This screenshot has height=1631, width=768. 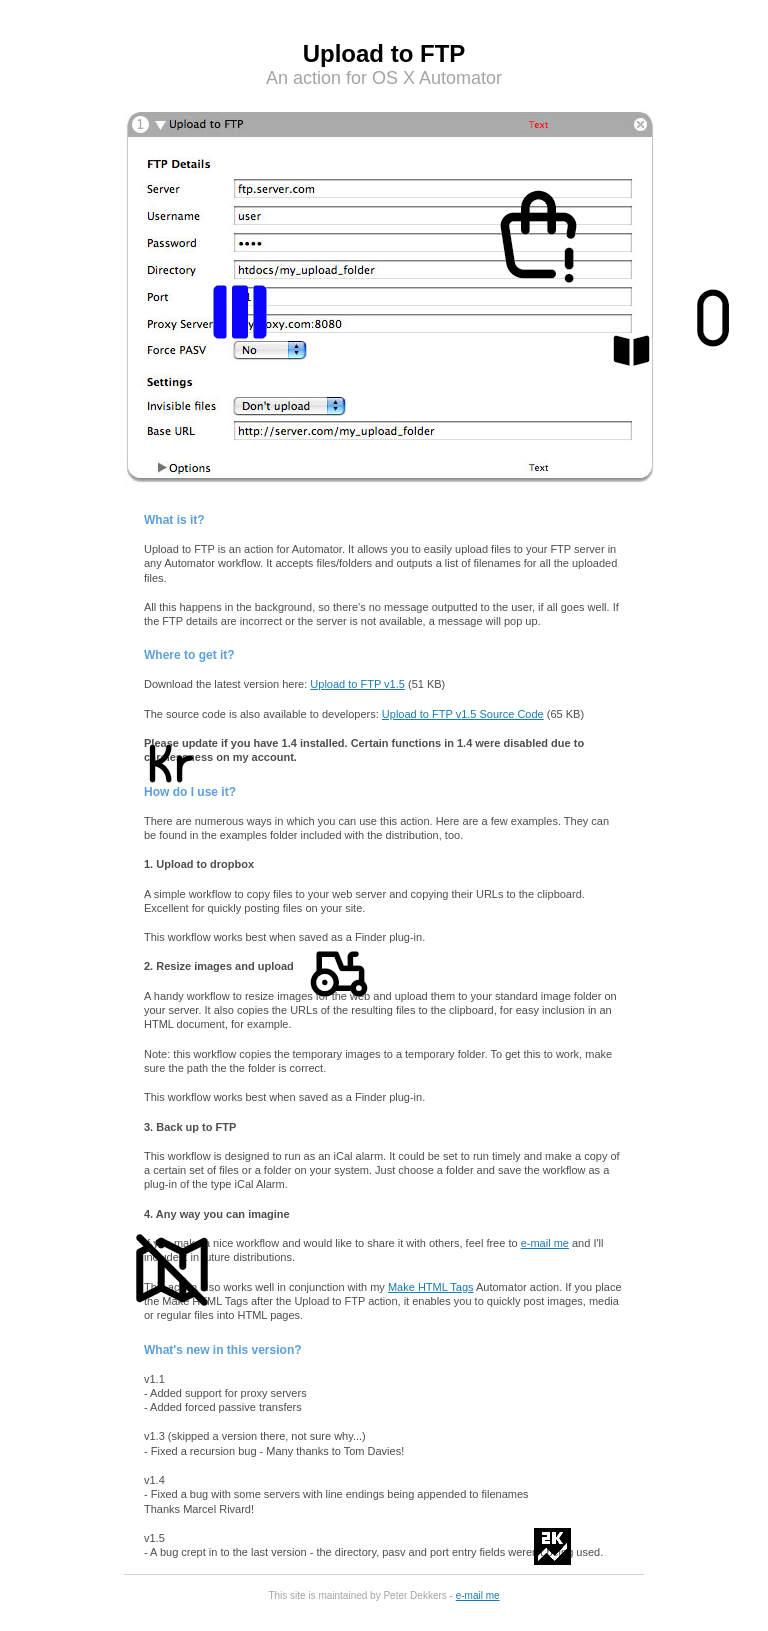 What do you see at coordinates (240, 312) in the screenshot?
I see `switch to three-column layout` at bounding box center [240, 312].